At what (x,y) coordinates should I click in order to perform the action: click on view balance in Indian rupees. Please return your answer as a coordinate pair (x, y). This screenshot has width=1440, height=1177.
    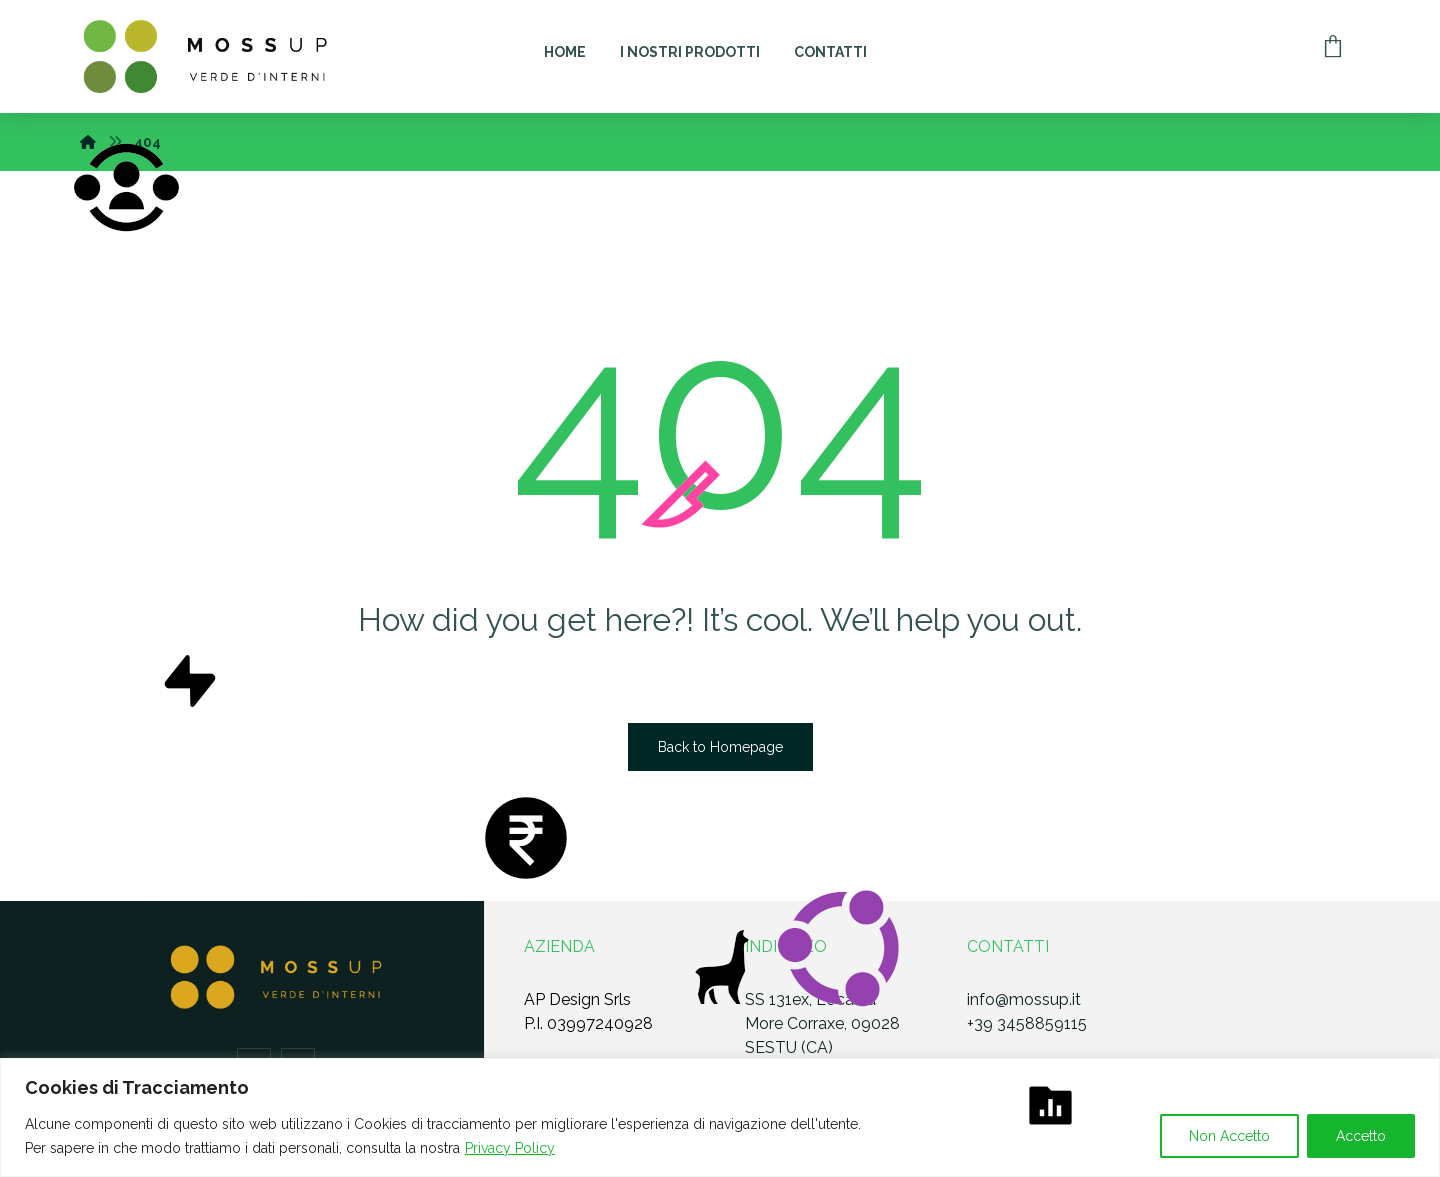
    Looking at the image, I should click on (526, 838).